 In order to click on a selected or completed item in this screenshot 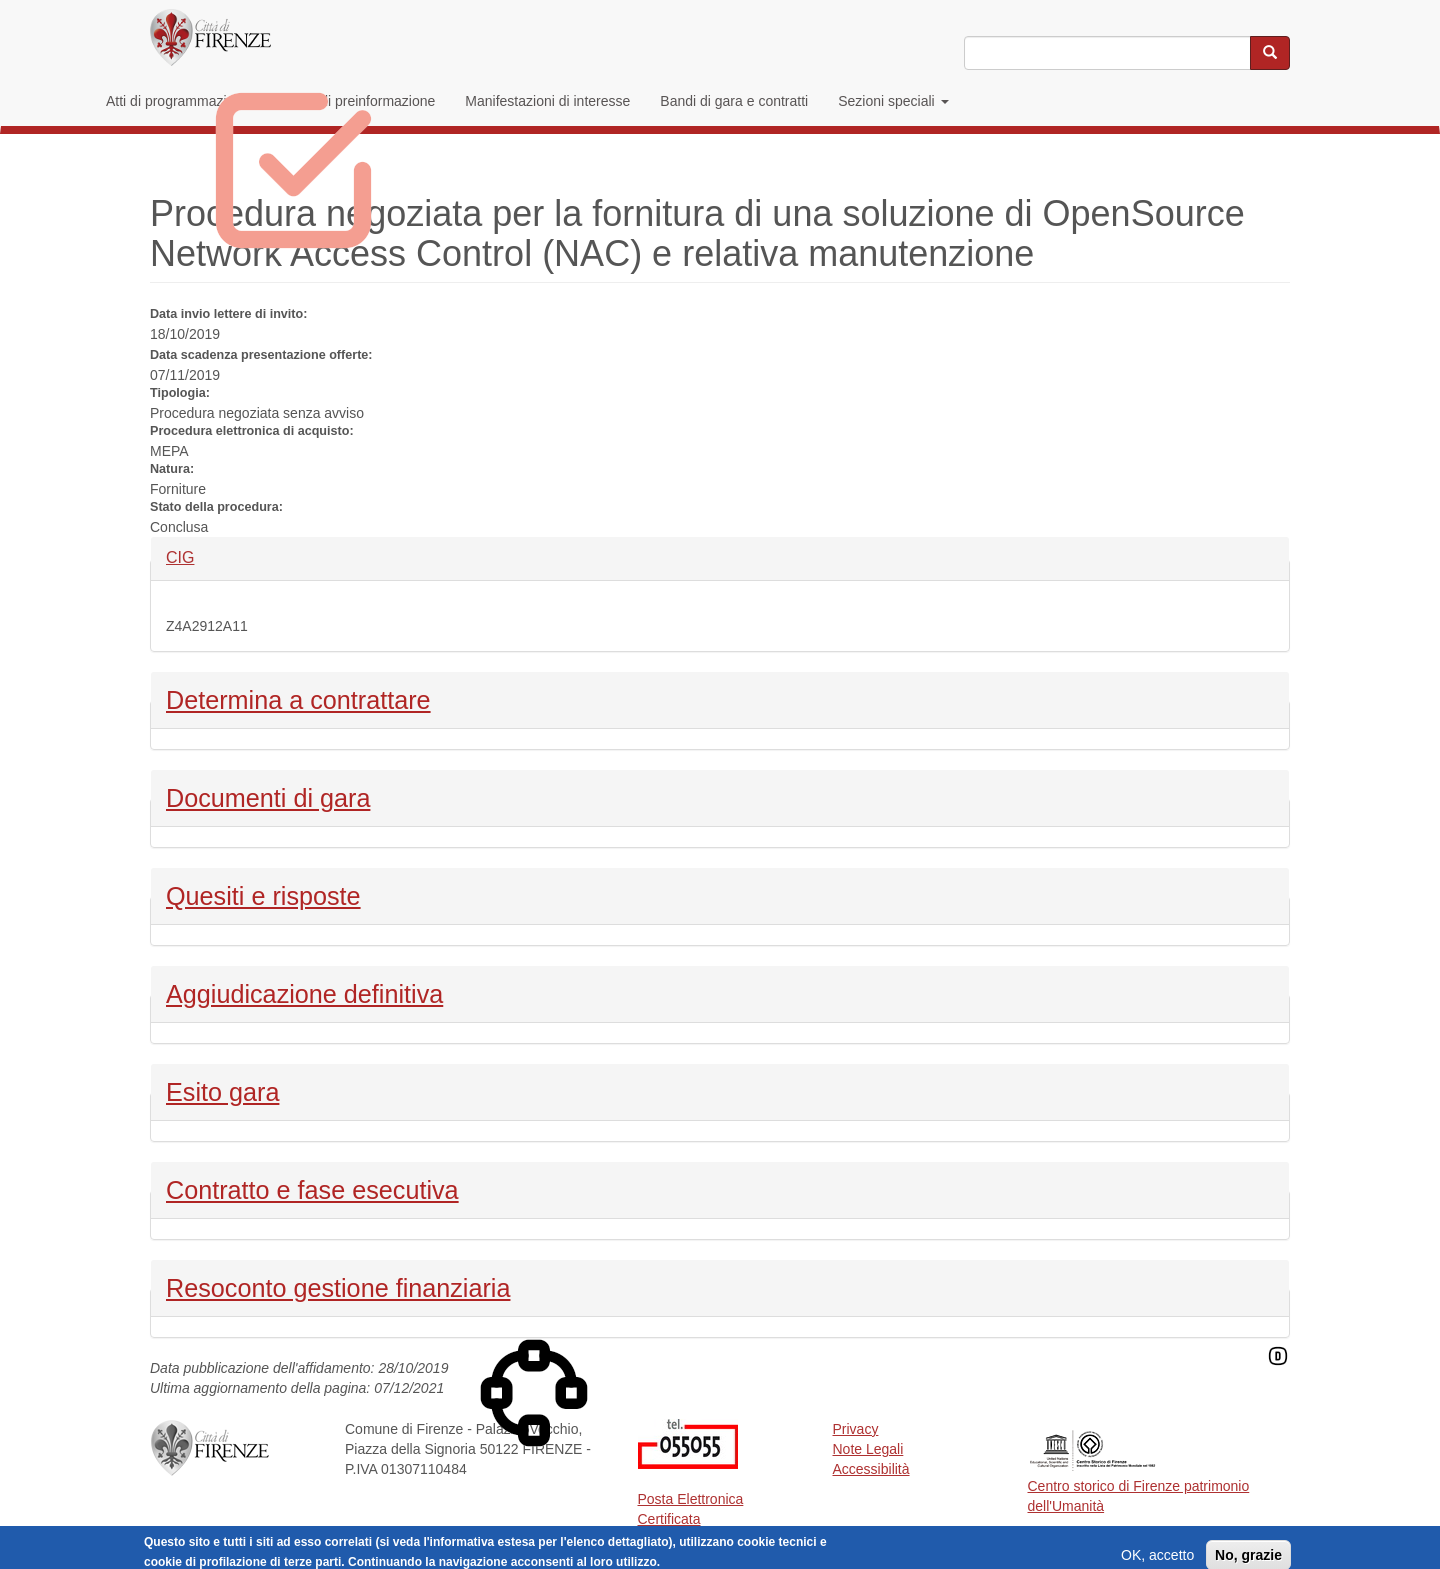, I will do `click(293, 170)`.